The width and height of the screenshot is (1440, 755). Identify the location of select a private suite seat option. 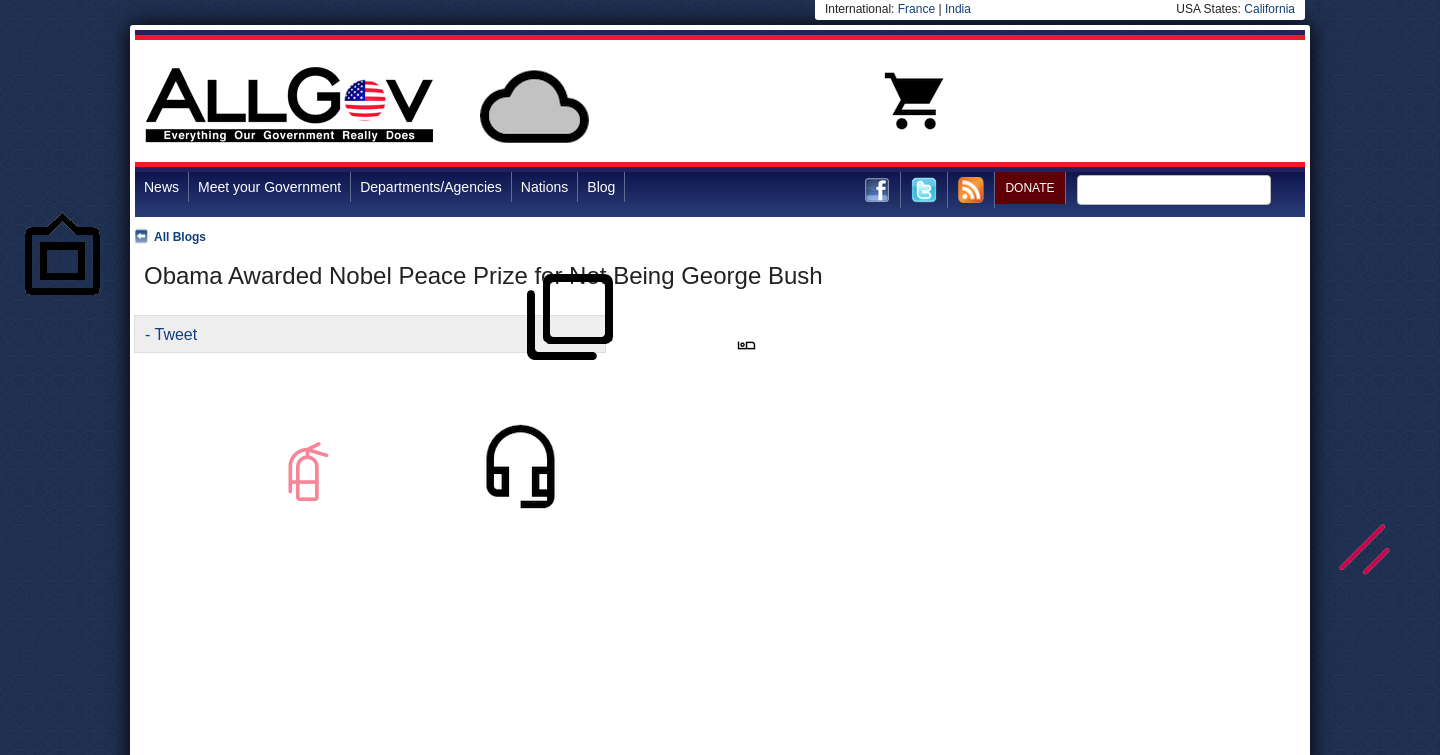
(746, 345).